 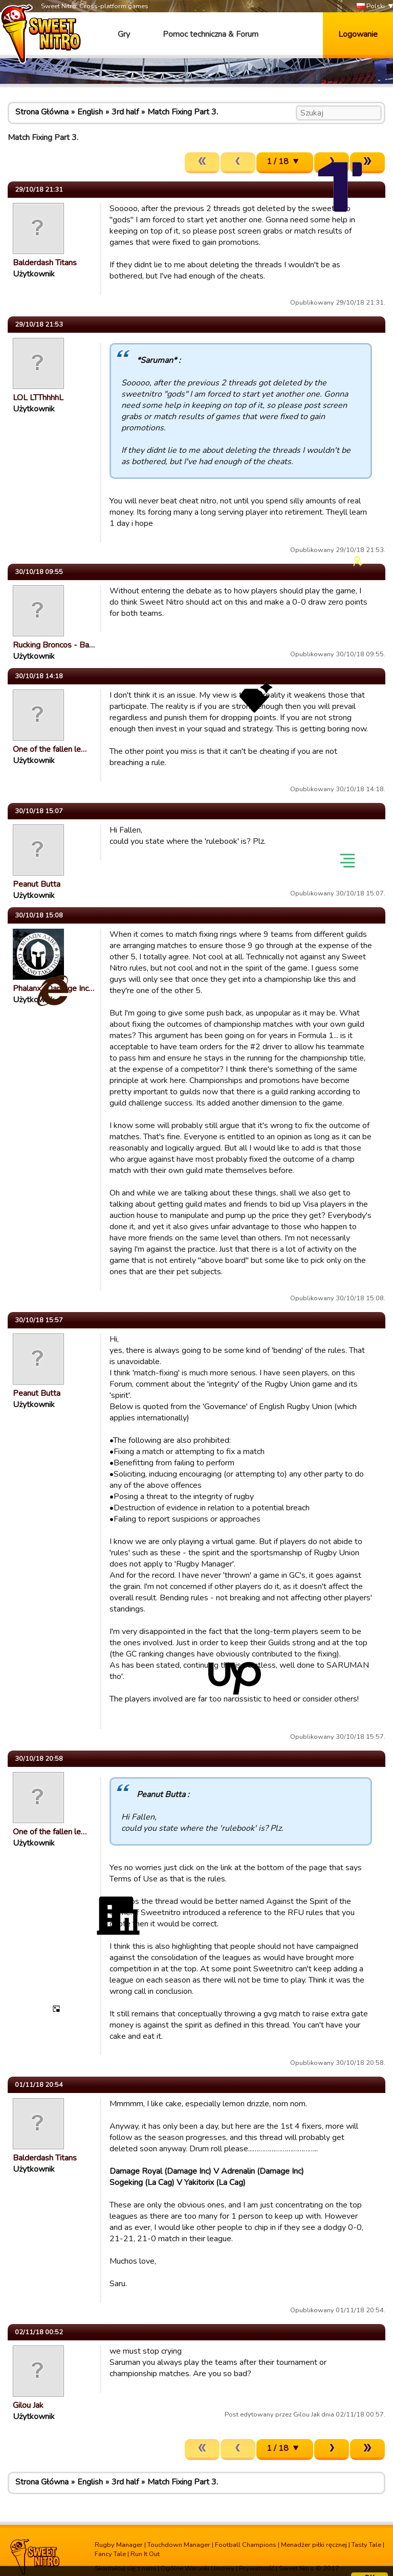 What do you see at coordinates (56, 2009) in the screenshot?
I see `exit picture-in-picture mode` at bounding box center [56, 2009].